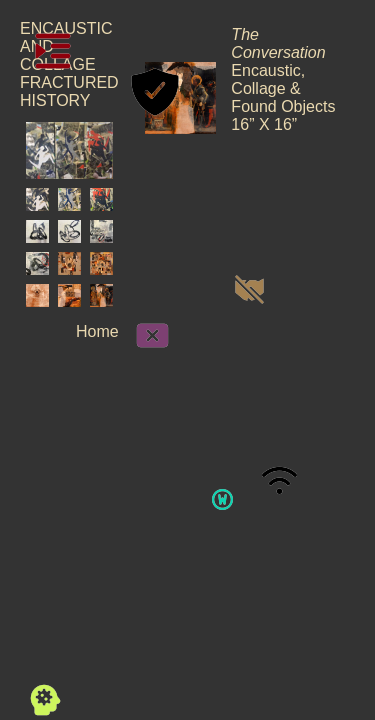 The image size is (375, 720). What do you see at coordinates (155, 92) in the screenshot?
I see `indicates verified or secure status` at bounding box center [155, 92].